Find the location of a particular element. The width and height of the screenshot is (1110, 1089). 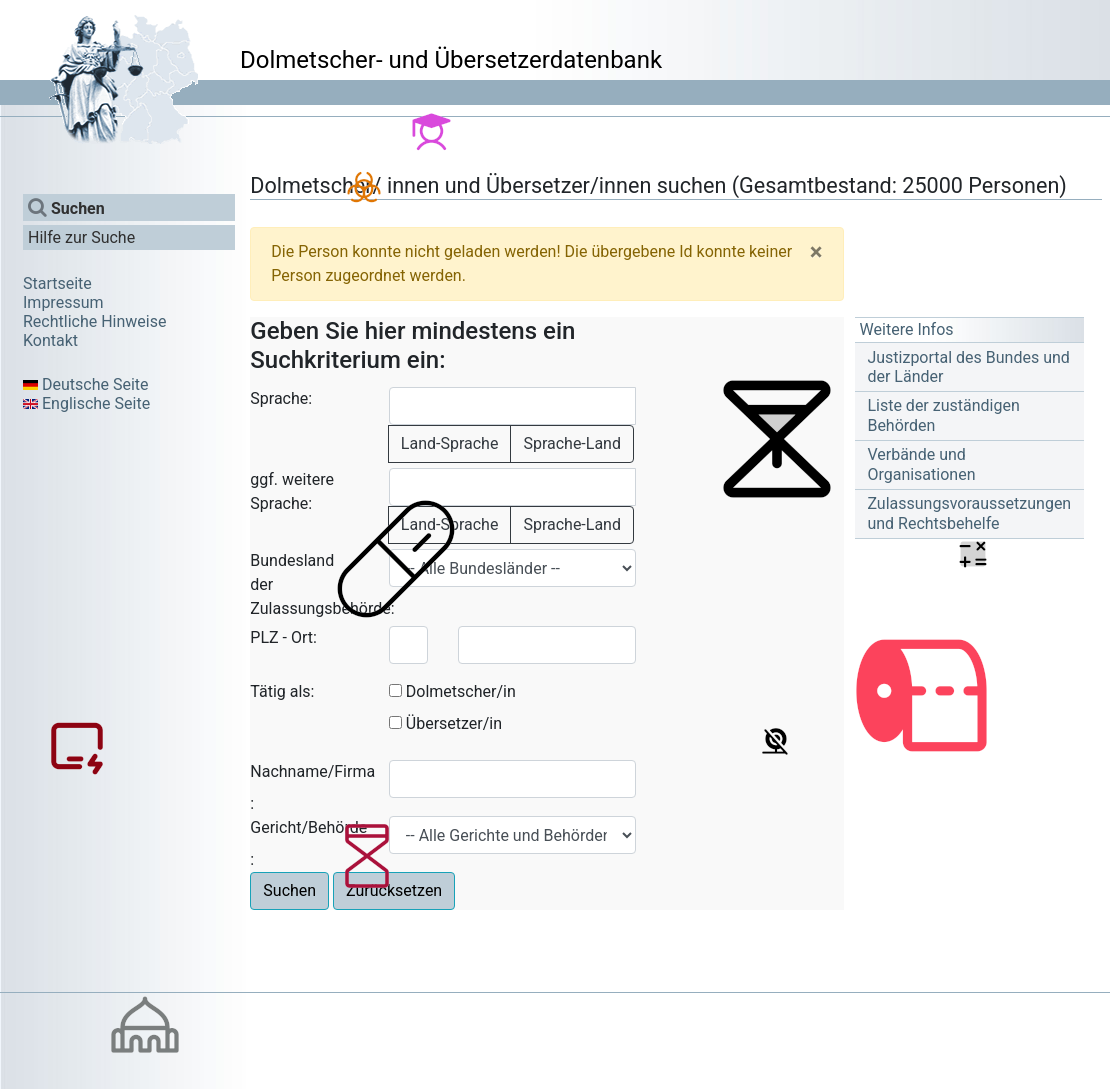

tablet charging in landscape mode is located at coordinates (77, 746).